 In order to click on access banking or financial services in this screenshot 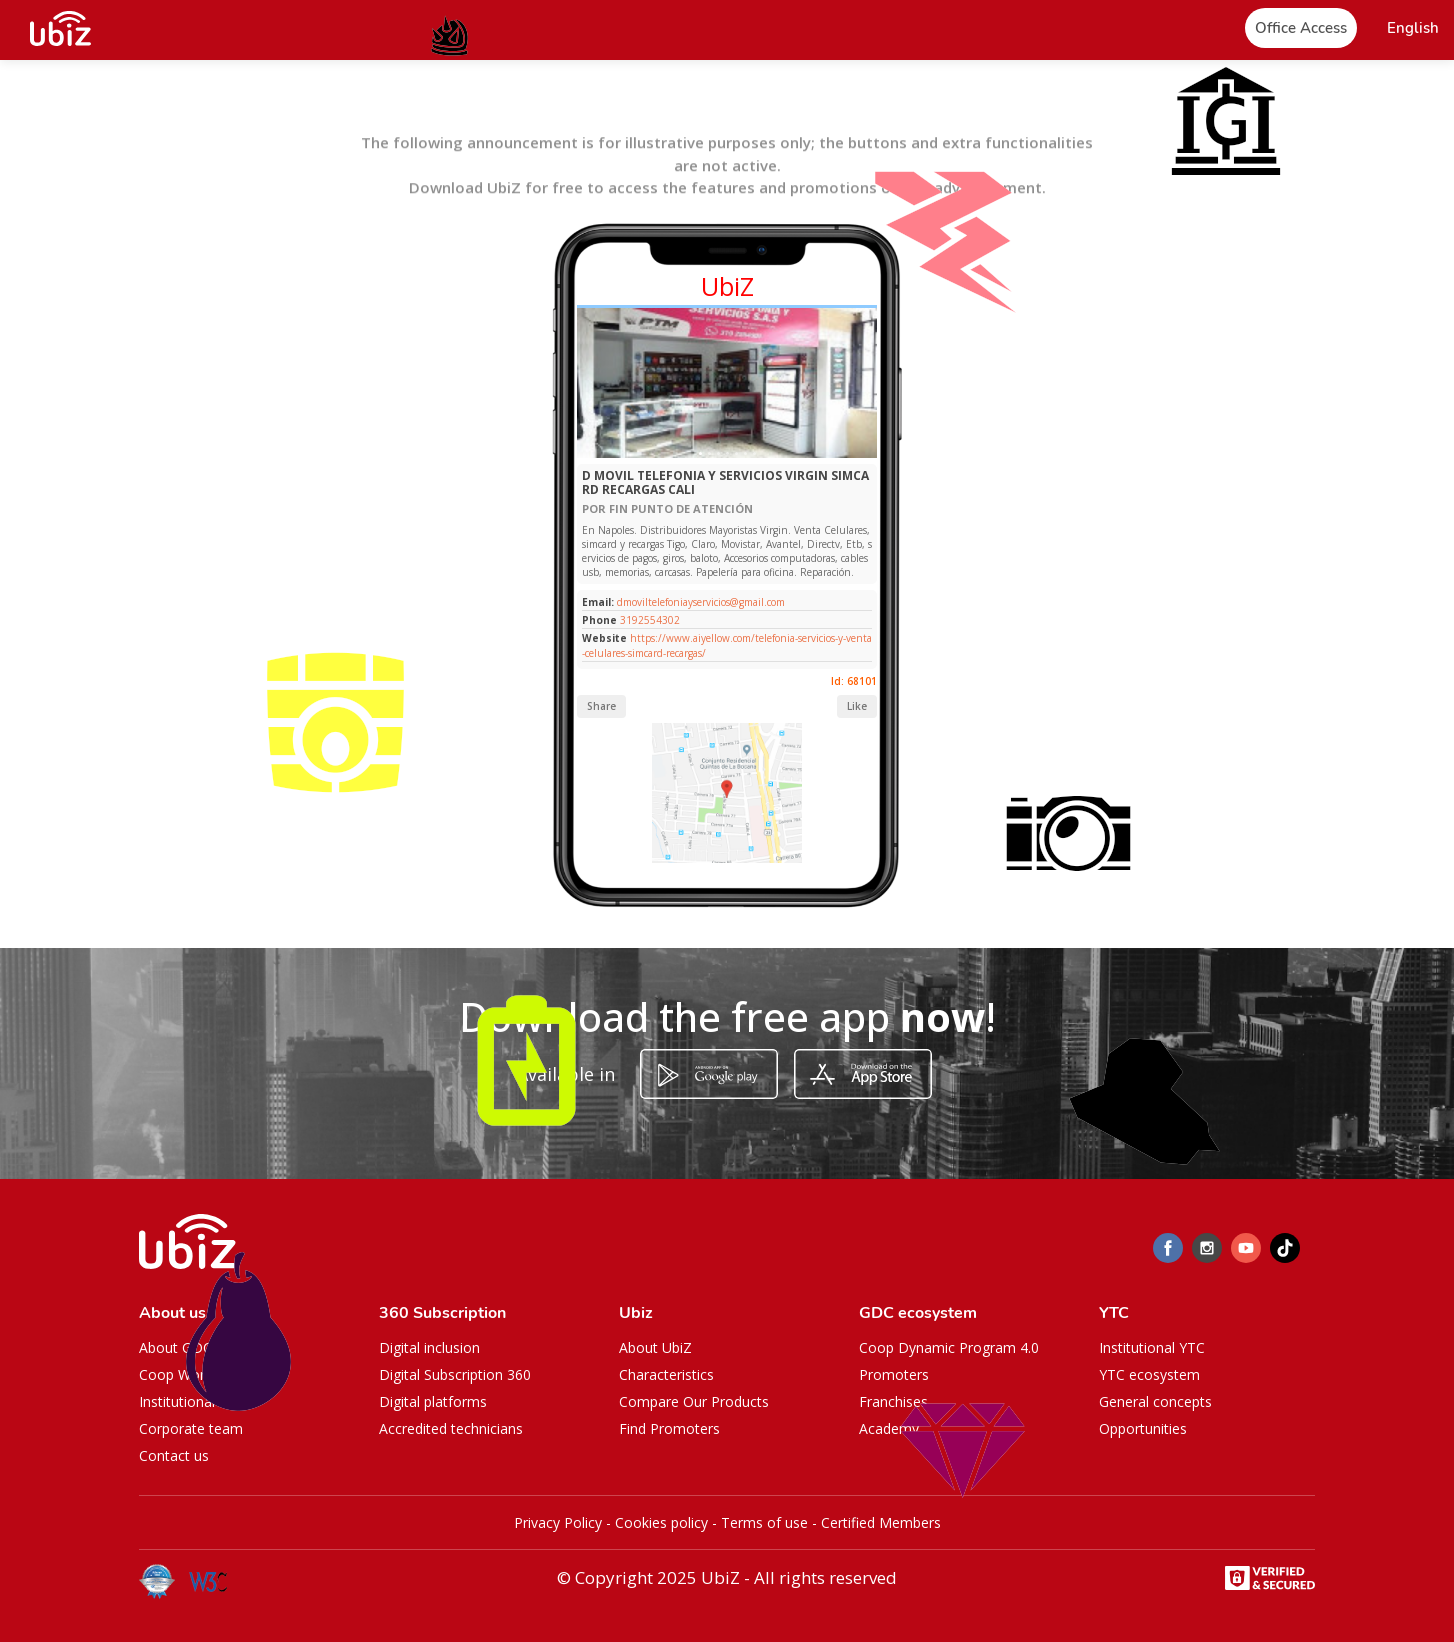, I will do `click(1226, 121)`.